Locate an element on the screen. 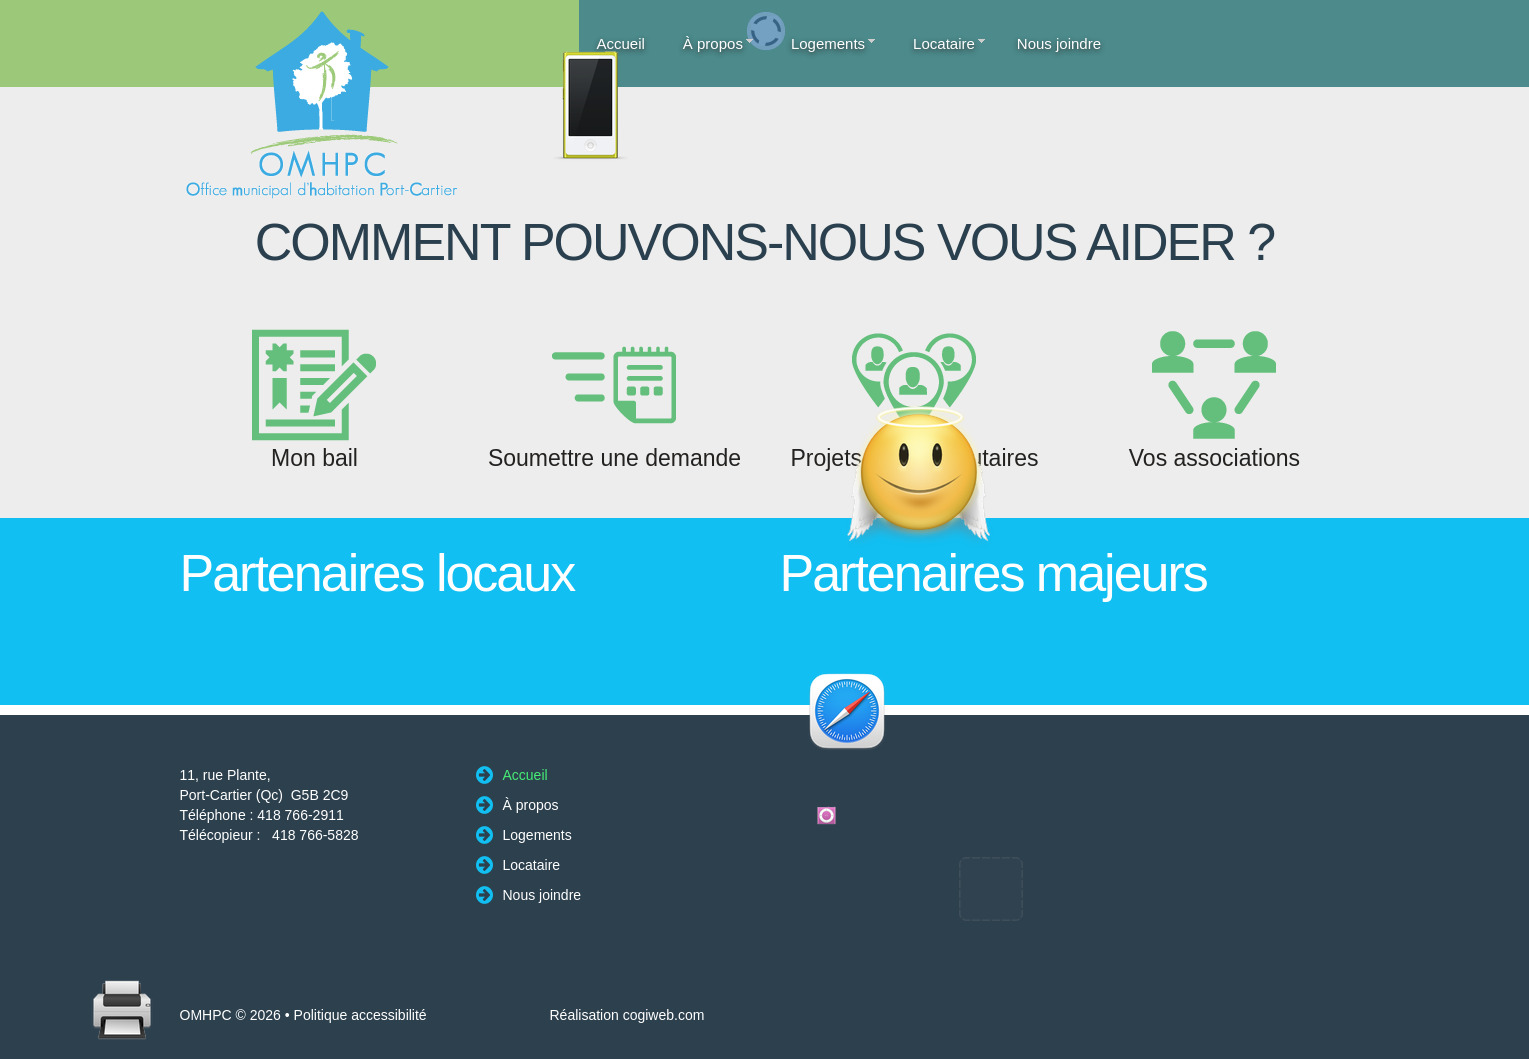  indicates a connected iPod nano device is located at coordinates (590, 105).